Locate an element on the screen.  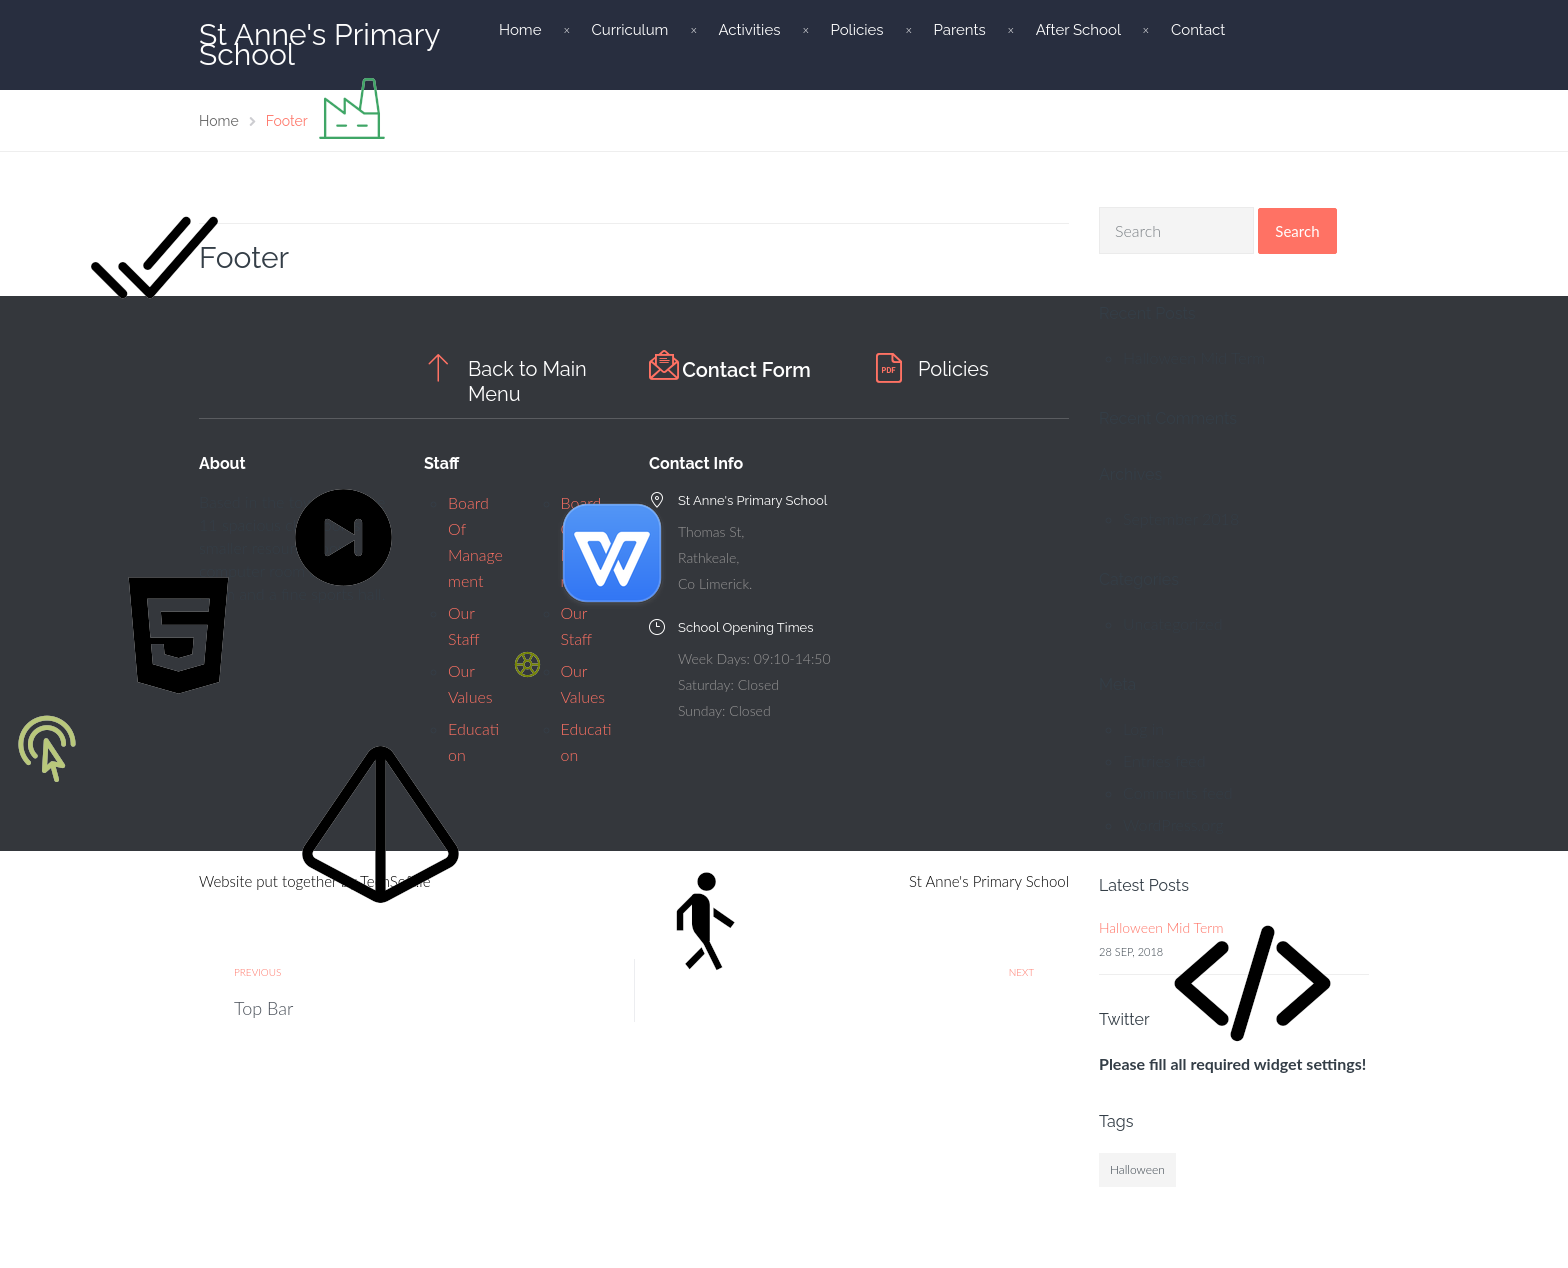
get walking directions is located at coordinates (706, 920).